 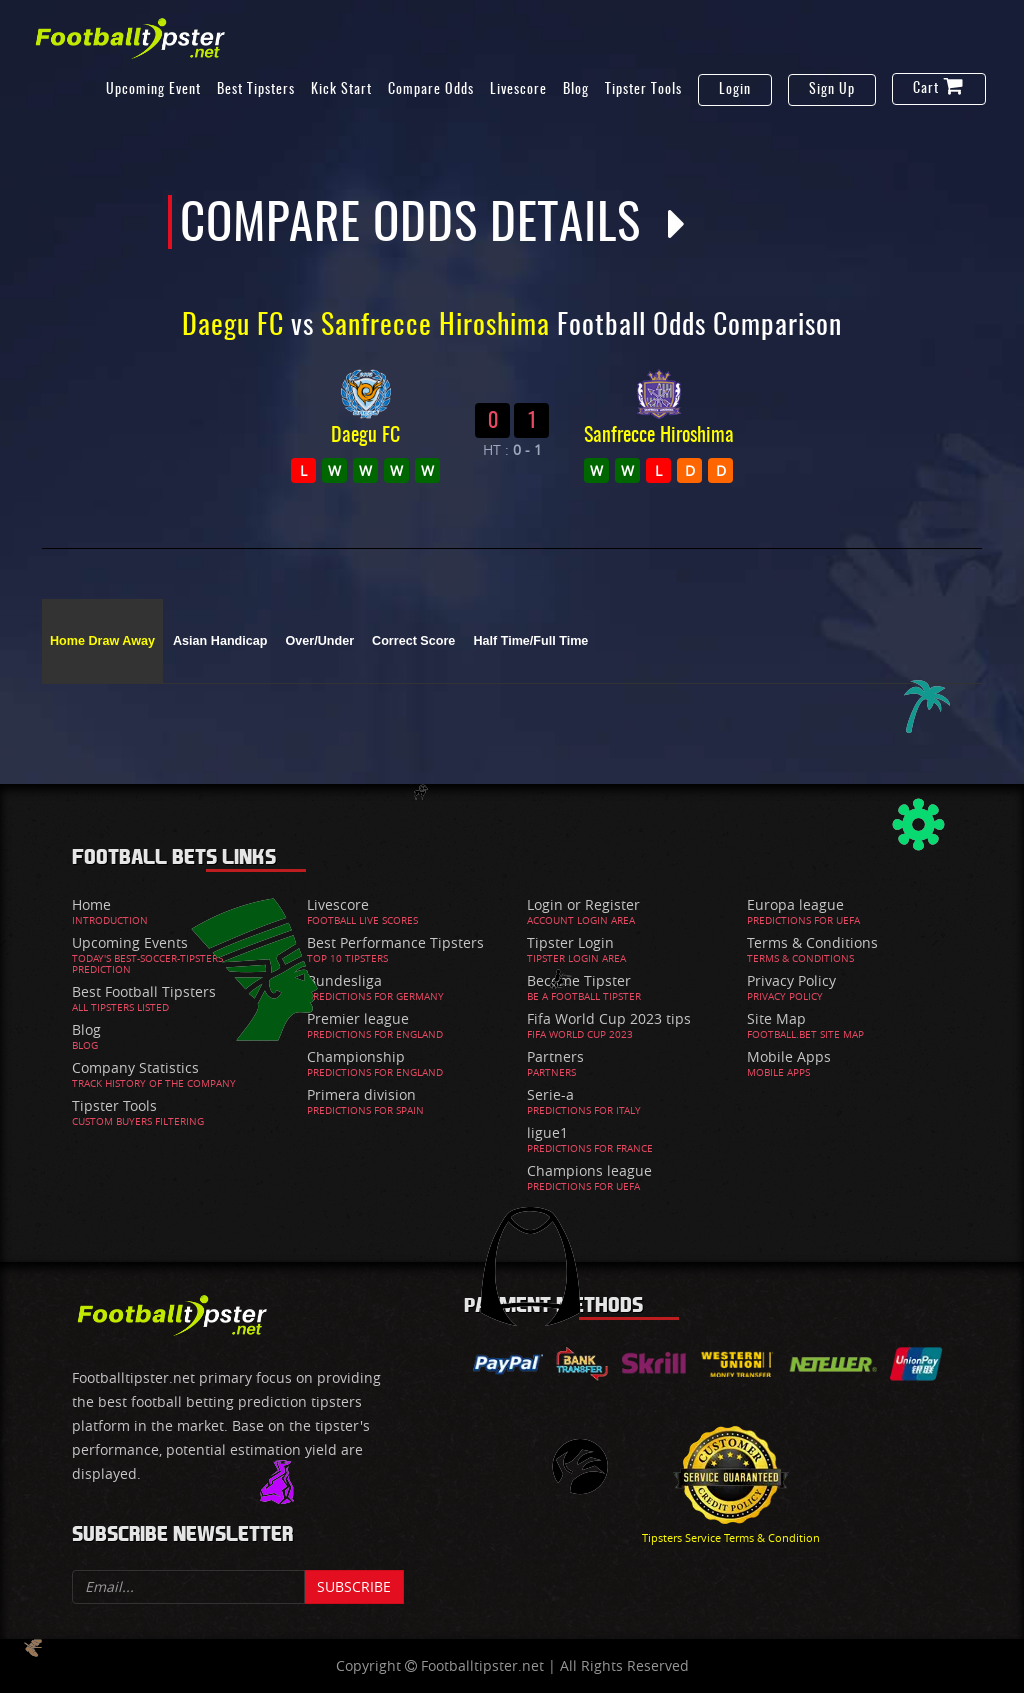 I want to click on indicates a trap or hazard in gameplay, so click(x=33, y=1648).